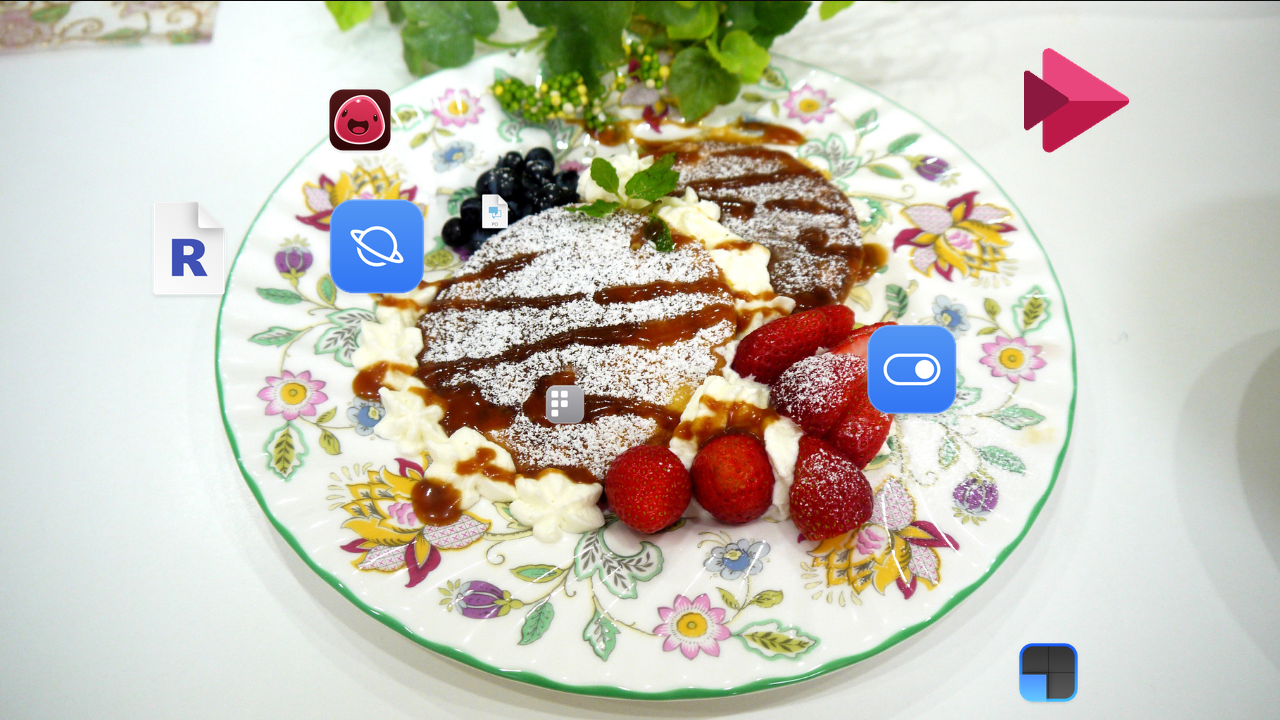 This screenshot has height=720, width=1280. Describe the element at coordinates (189, 250) in the screenshot. I see `an R programming language source file` at that location.